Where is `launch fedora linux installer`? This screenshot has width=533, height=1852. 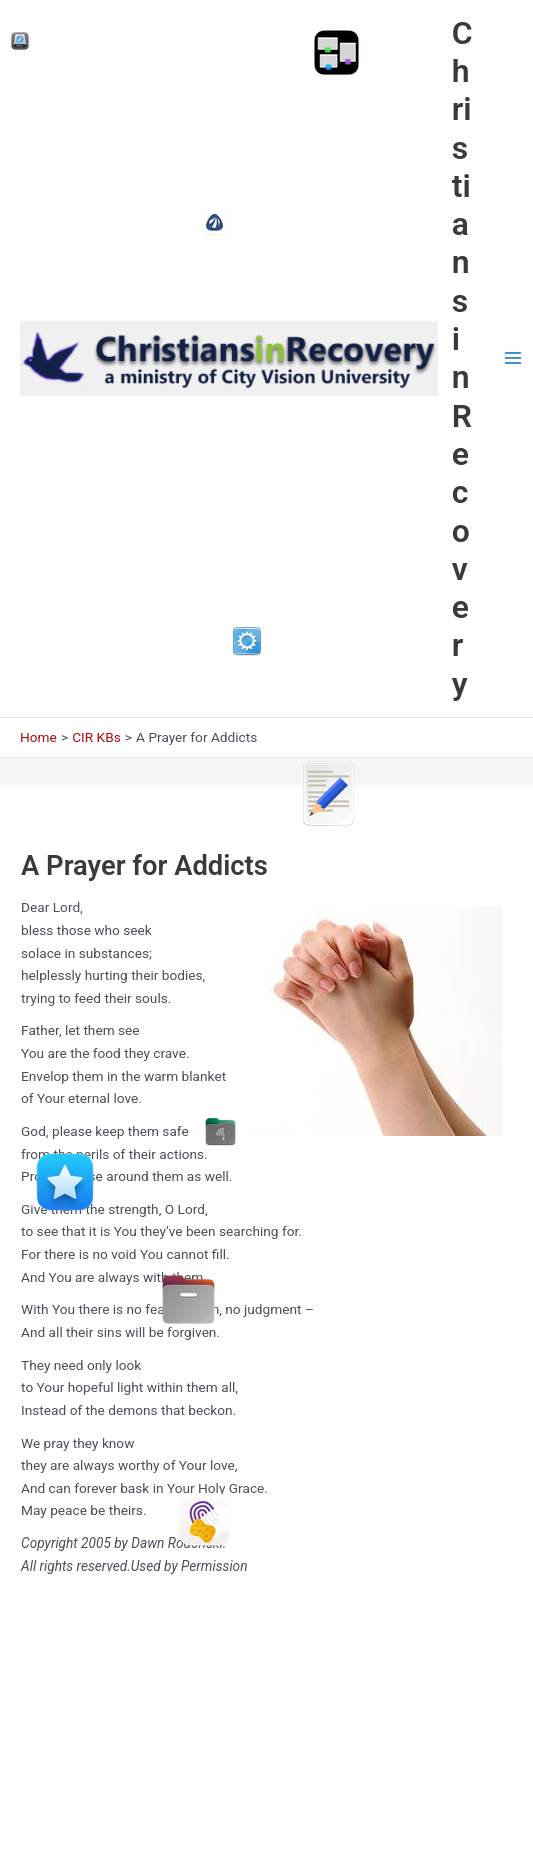 launch fedora linux installer is located at coordinates (20, 41).